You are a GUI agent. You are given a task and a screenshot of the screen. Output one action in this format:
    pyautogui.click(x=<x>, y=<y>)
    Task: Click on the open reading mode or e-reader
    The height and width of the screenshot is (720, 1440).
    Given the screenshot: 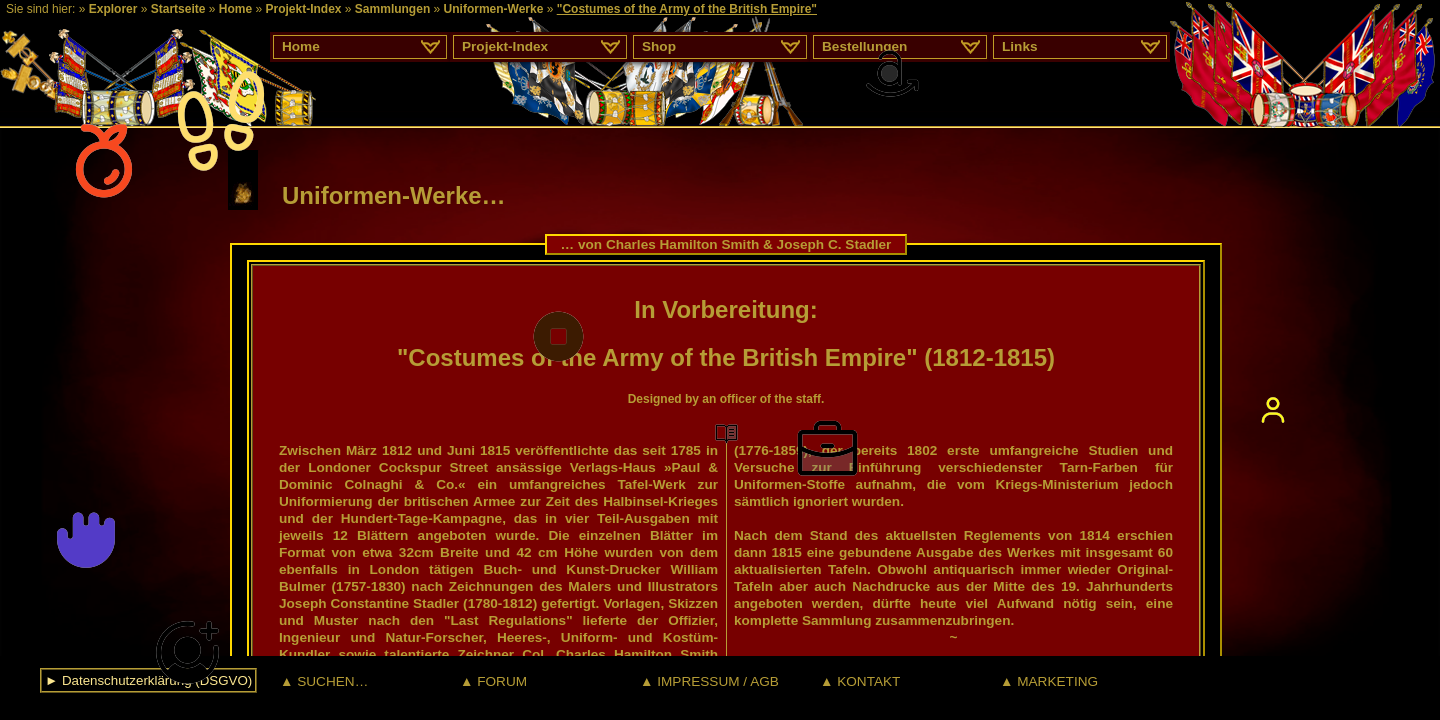 What is the action you would take?
    pyautogui.click(x=726, y=432)
    